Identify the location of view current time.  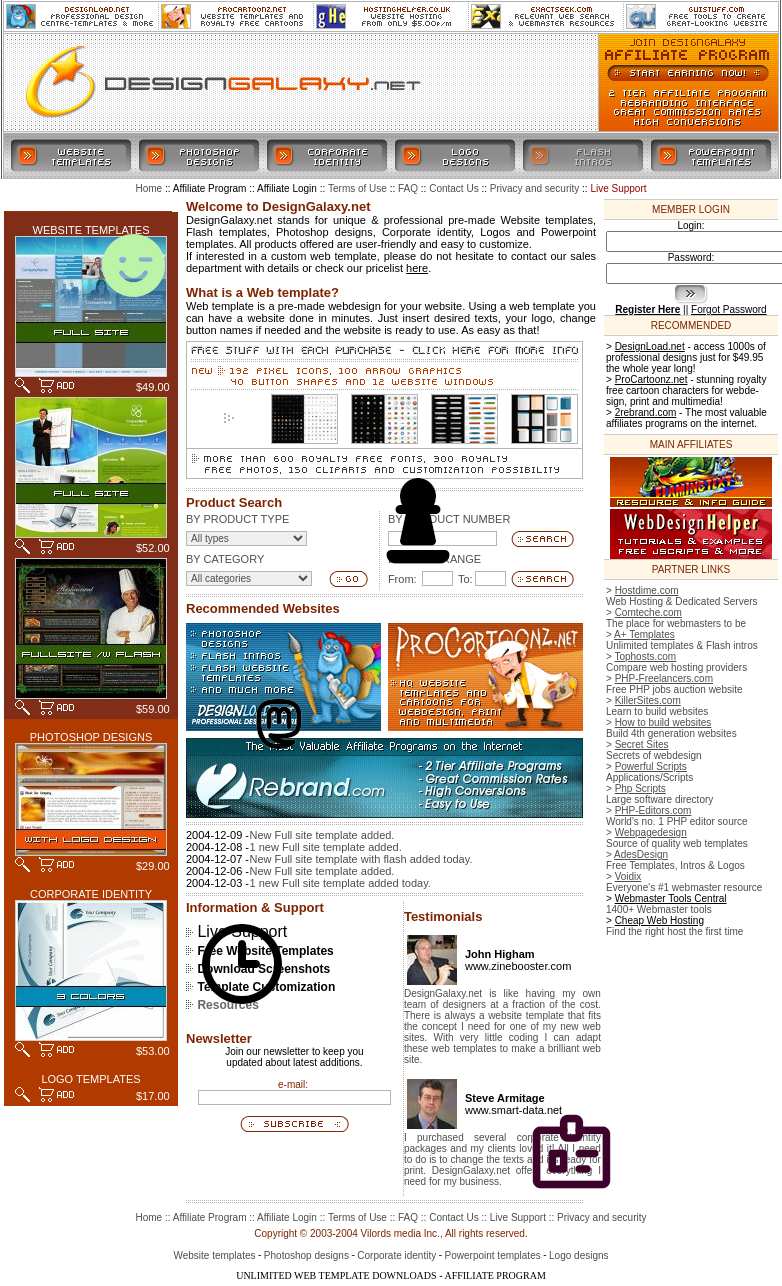
(242, 964).